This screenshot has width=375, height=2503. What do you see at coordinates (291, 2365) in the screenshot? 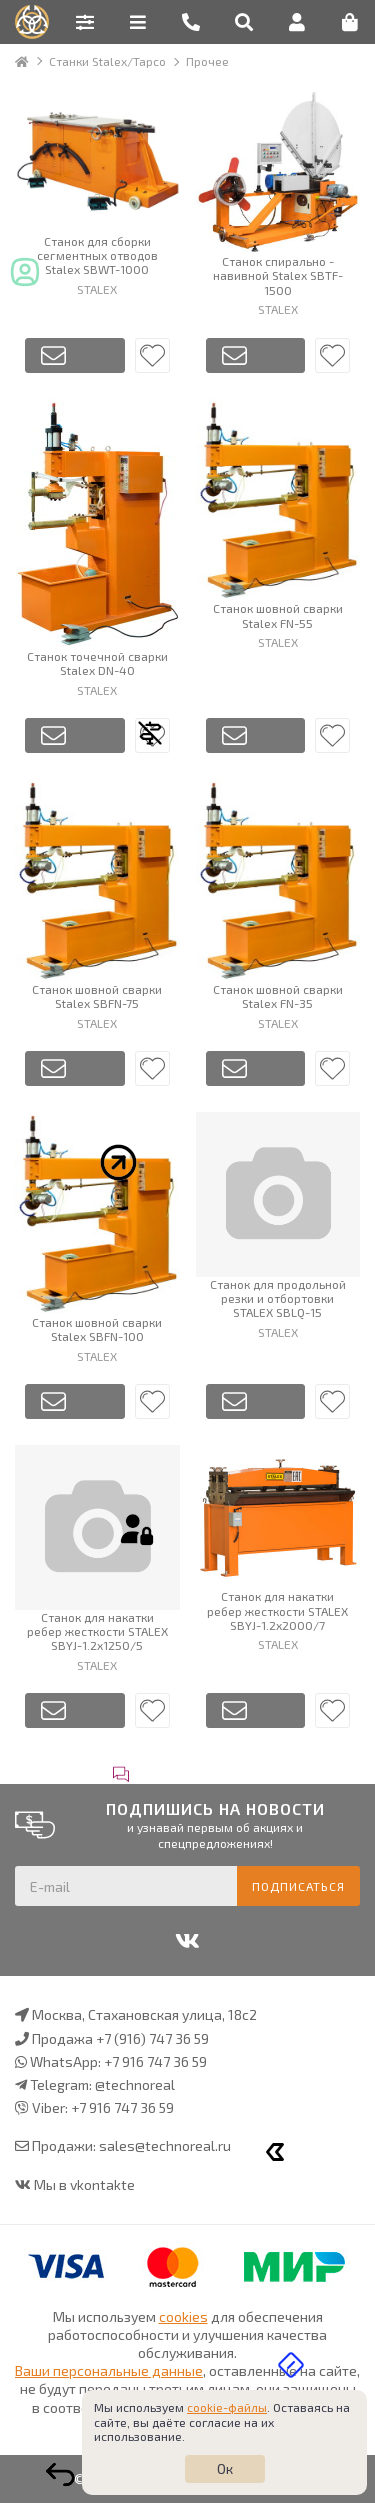
I see `indicates a blocked or forbidden action` at bounding box center [291, 2365].